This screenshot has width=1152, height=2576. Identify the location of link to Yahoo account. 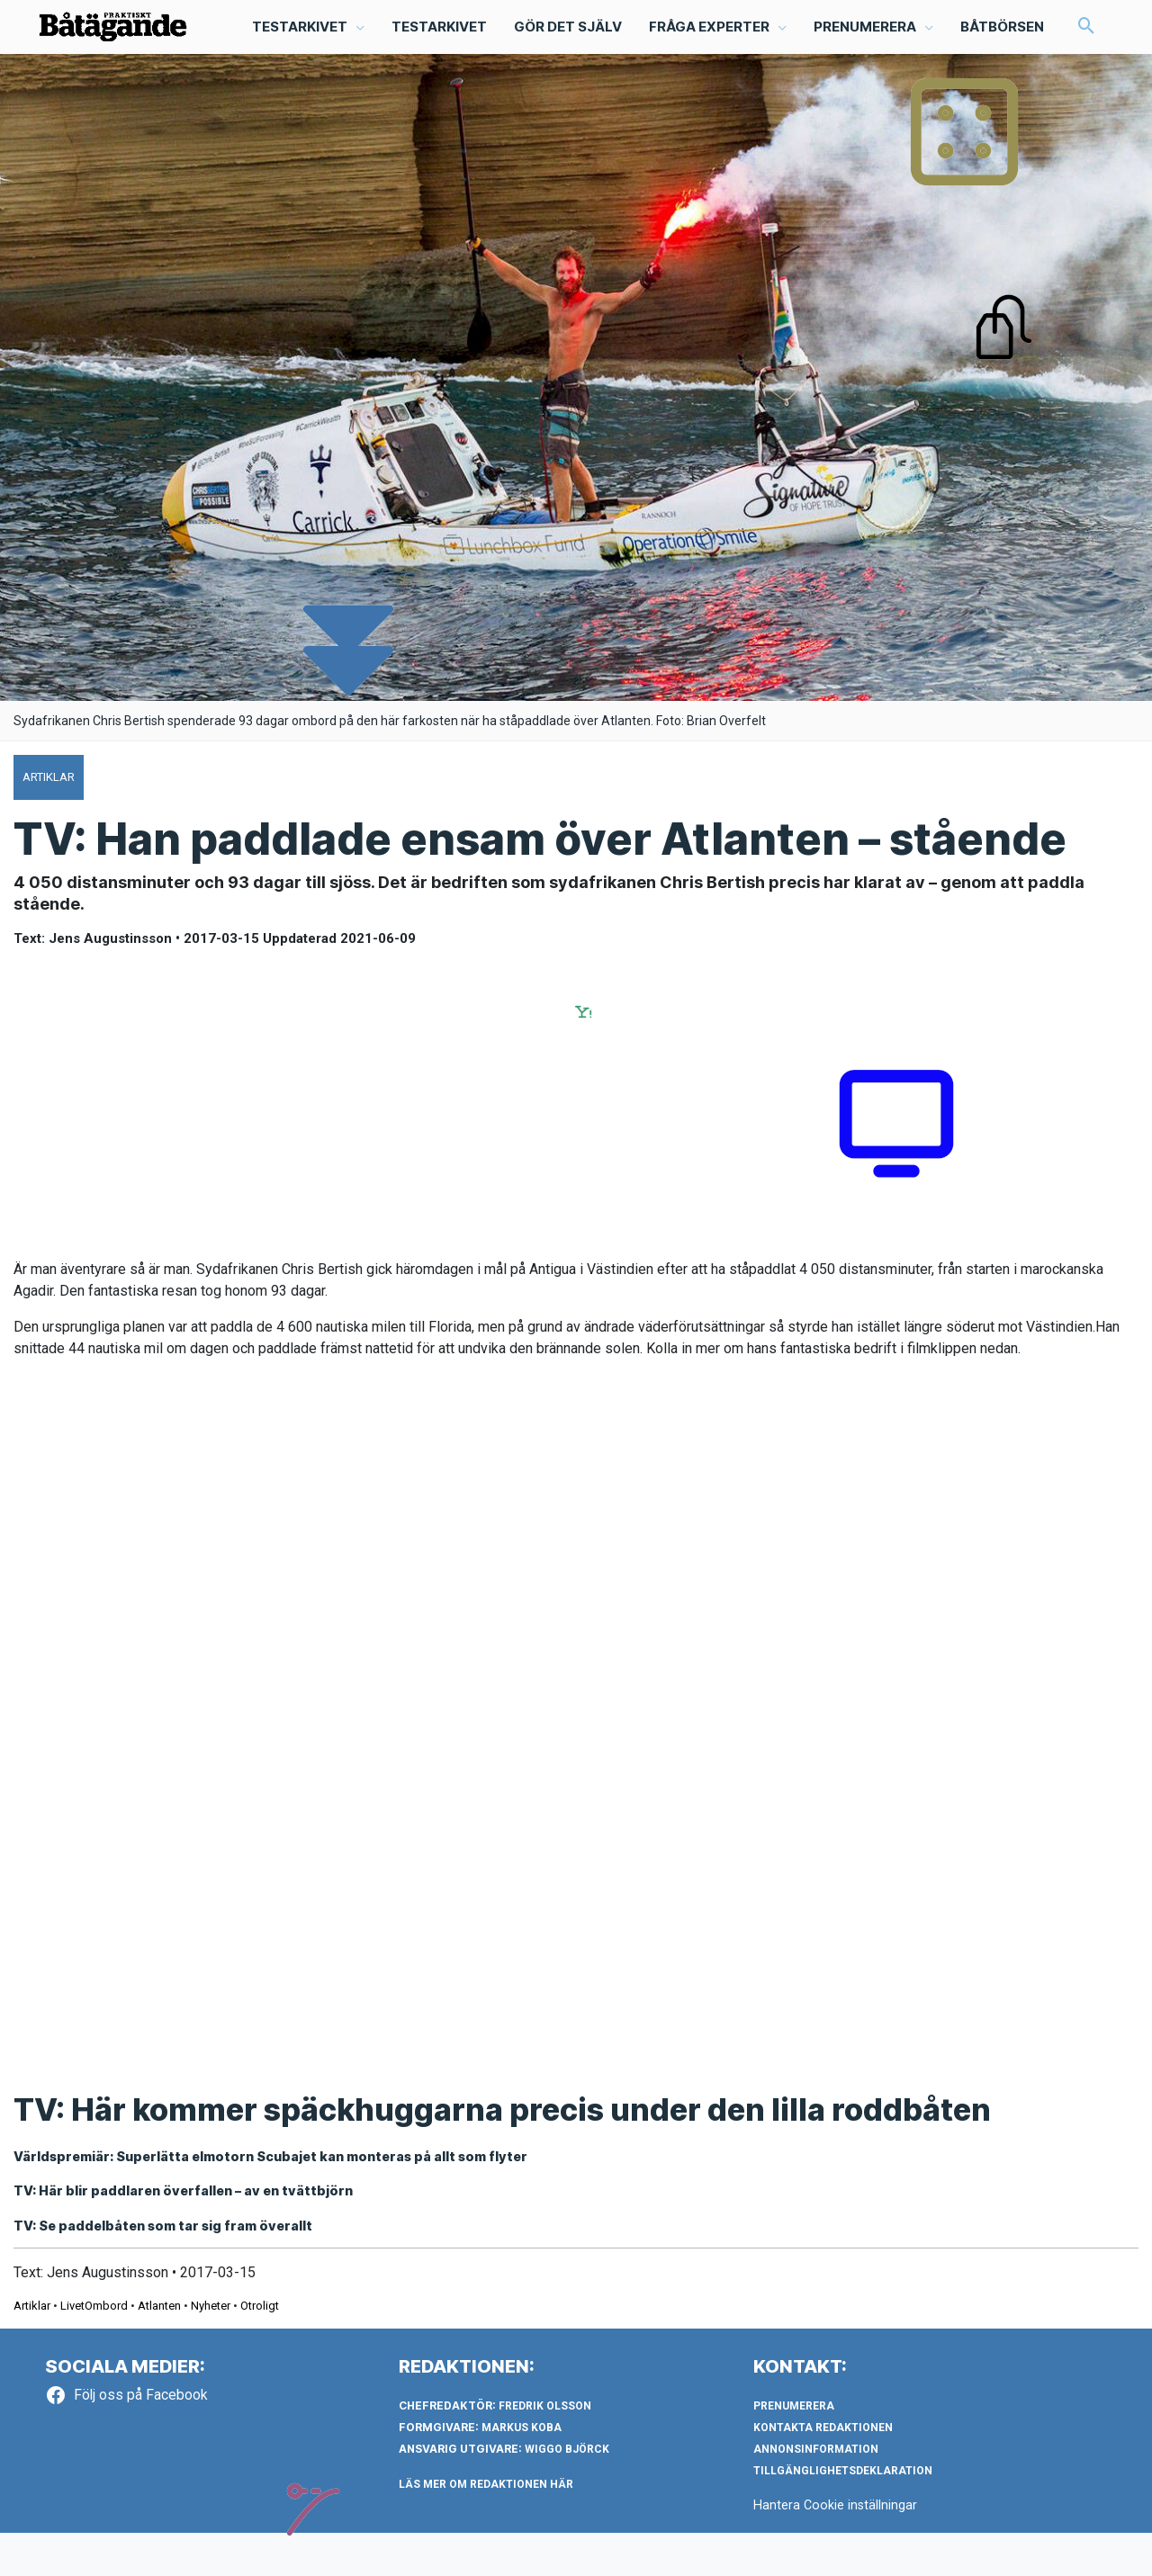
(583, 1011).